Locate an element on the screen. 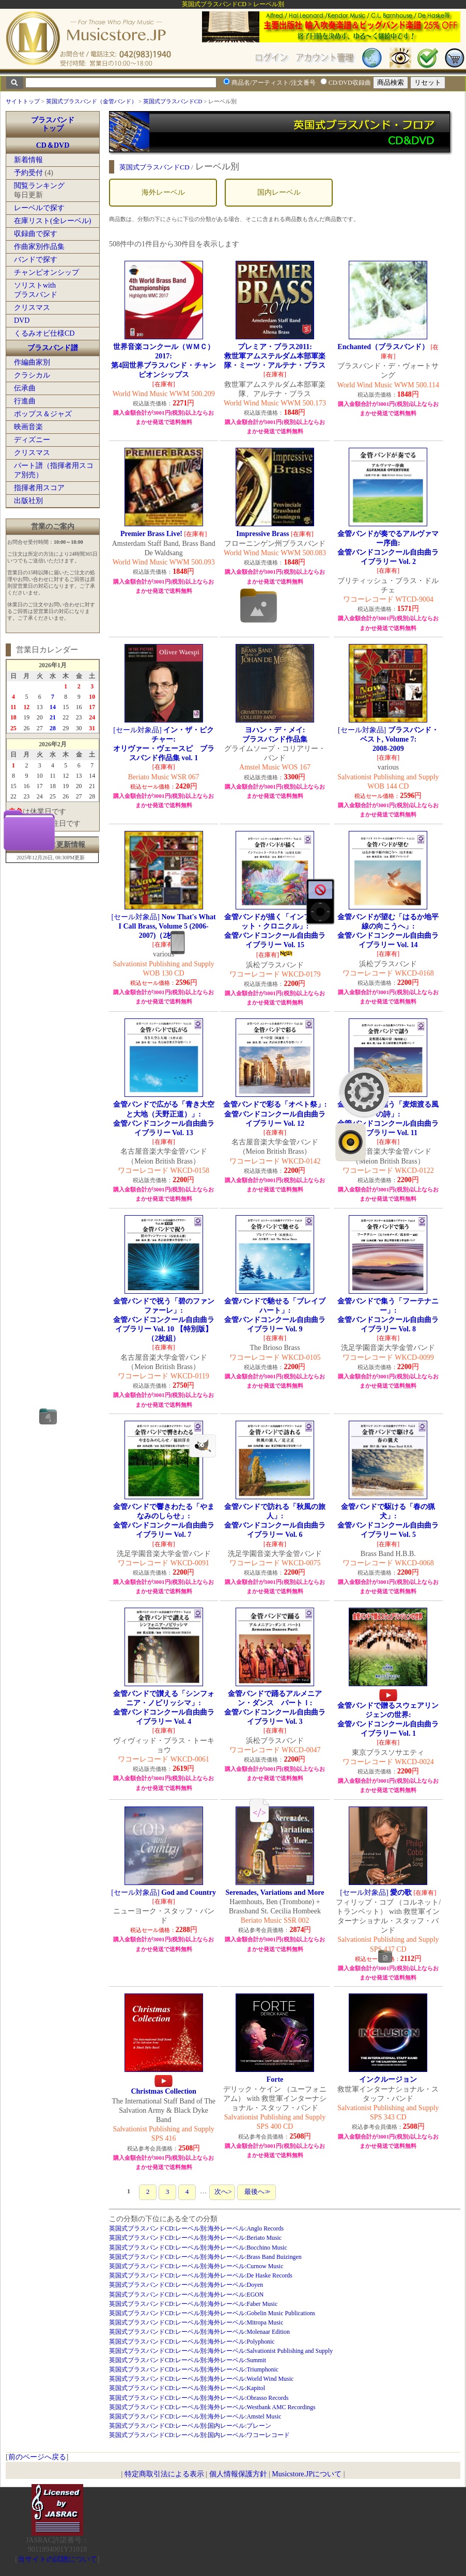 The image size is (466, 2576). access system sound settings is located at coordinates (350, 1142).